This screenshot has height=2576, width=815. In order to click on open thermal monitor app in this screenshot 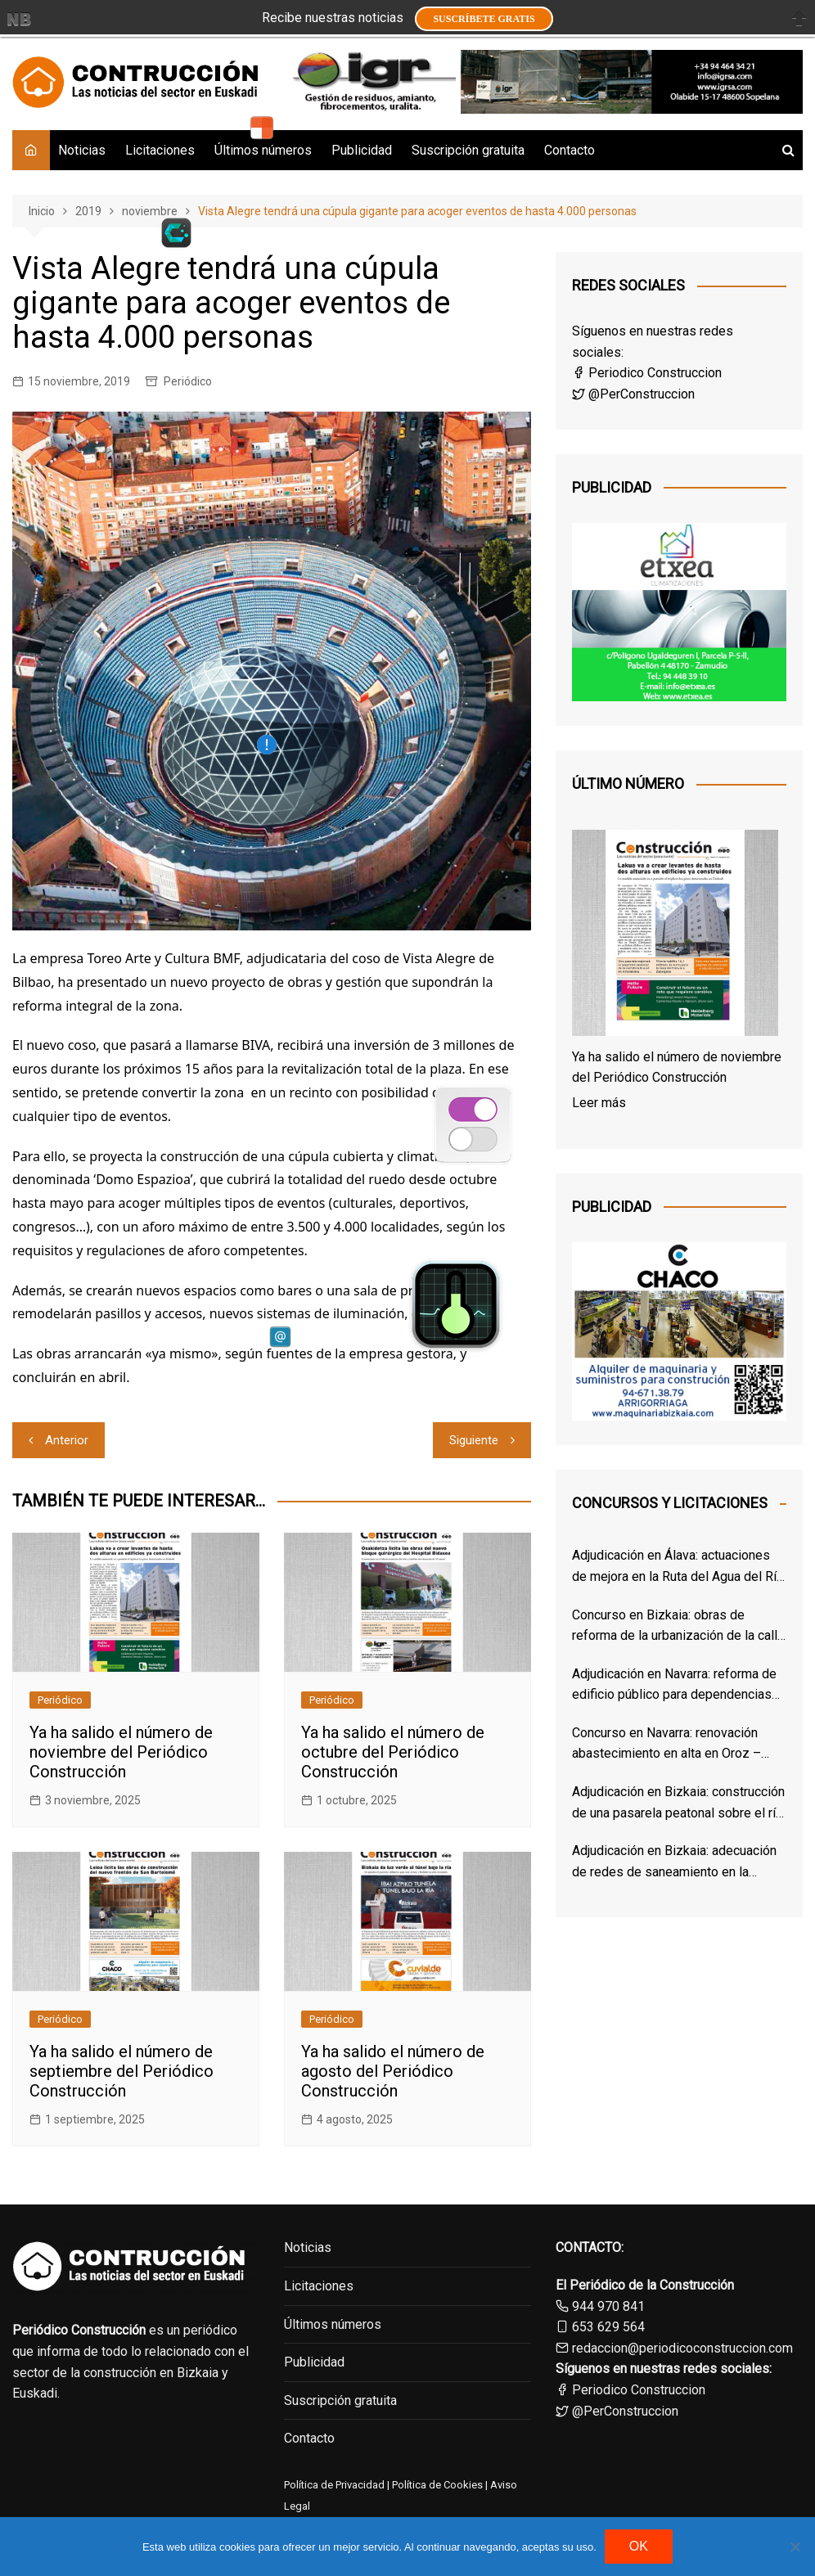, I will do `click(456, 1304)`.